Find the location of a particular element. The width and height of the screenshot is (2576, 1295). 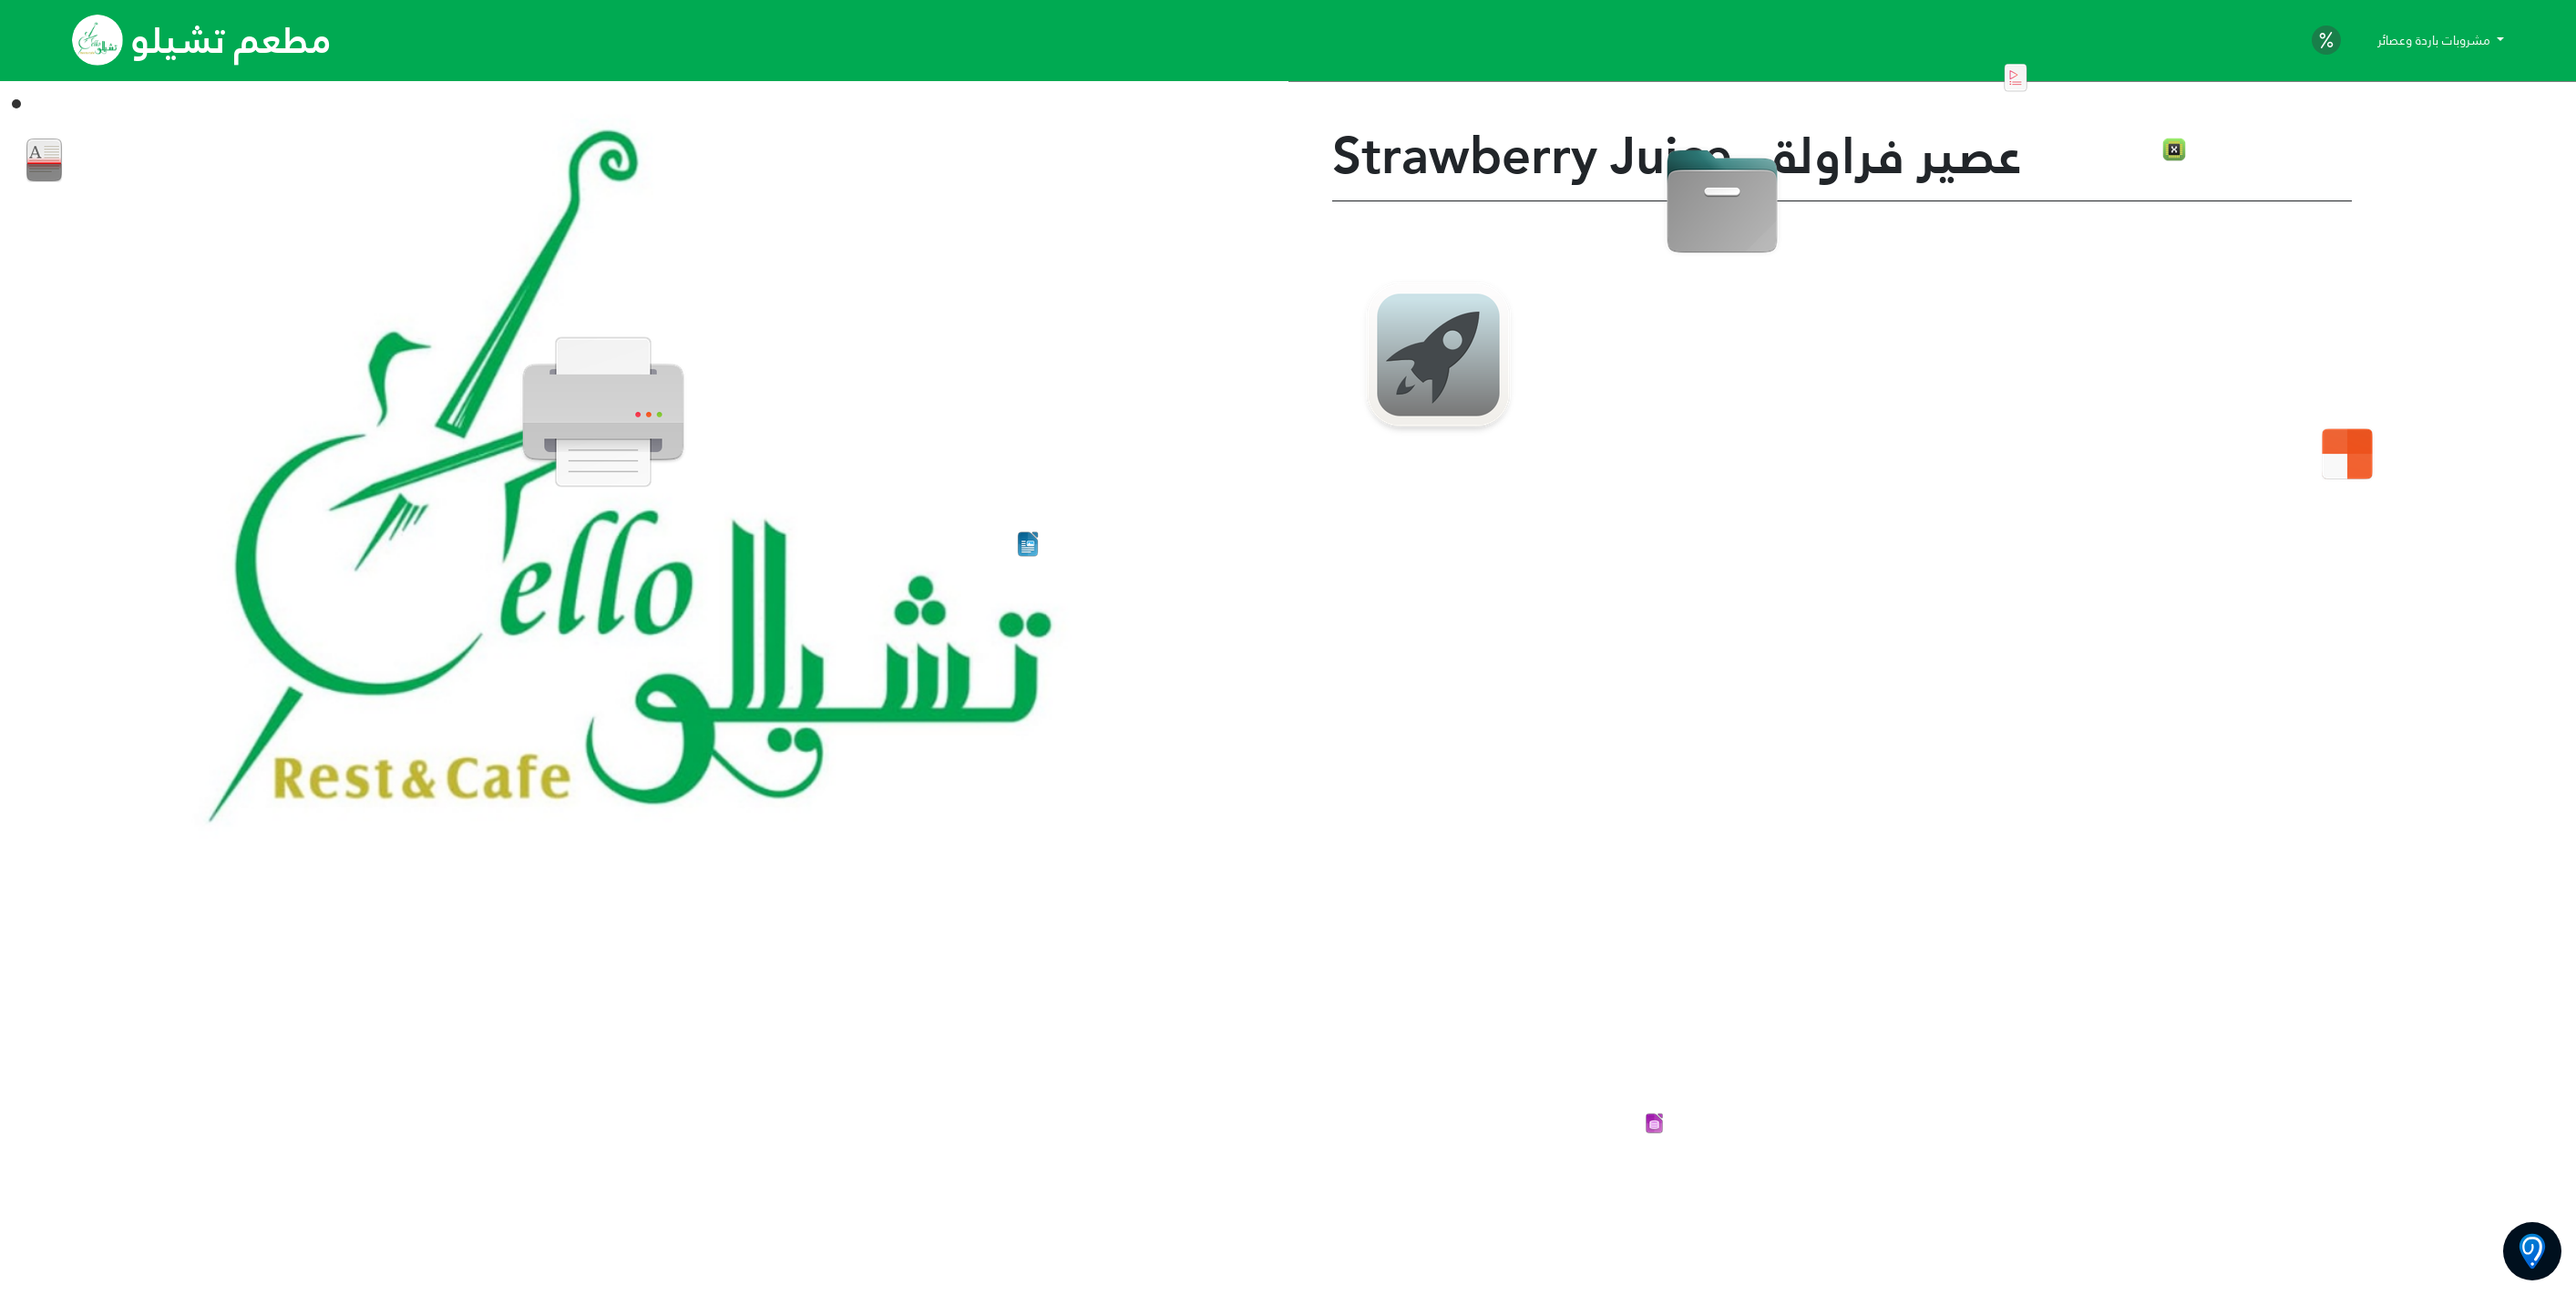

open document scanning application is located at coordinates (44, 159).